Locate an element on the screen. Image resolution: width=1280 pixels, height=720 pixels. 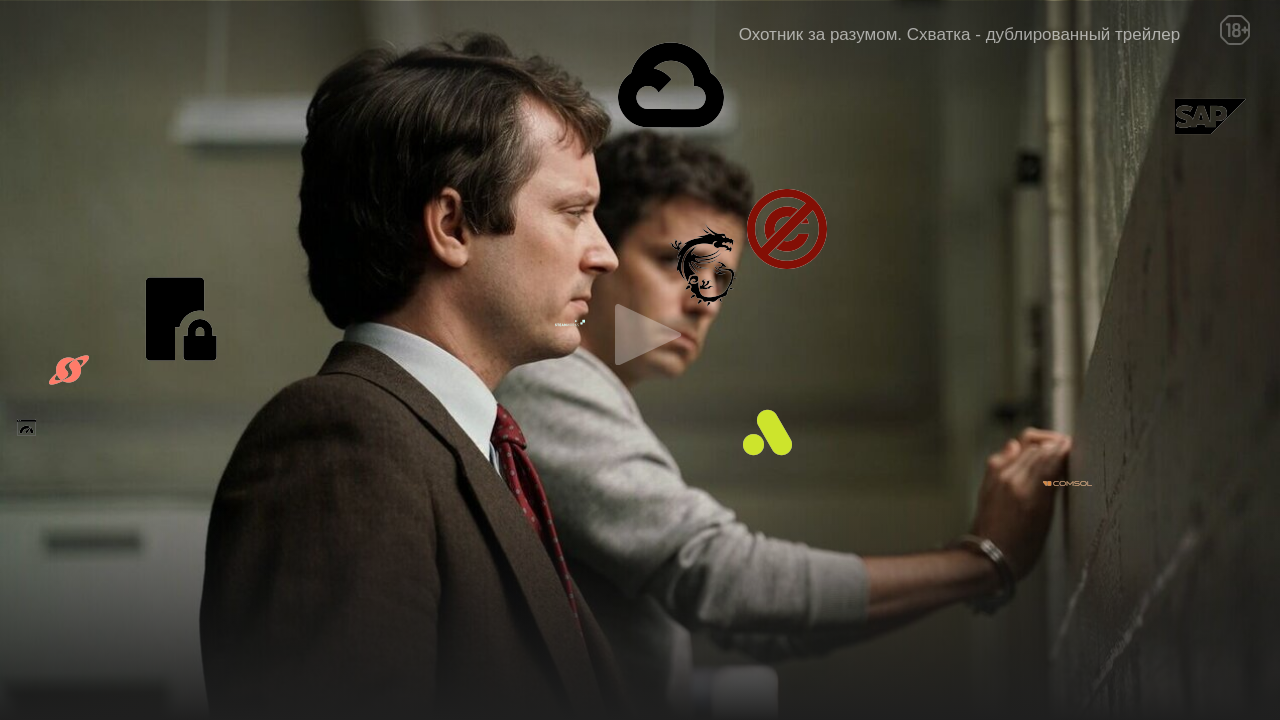
analogue brand logo is located at coordinates (767, 432).